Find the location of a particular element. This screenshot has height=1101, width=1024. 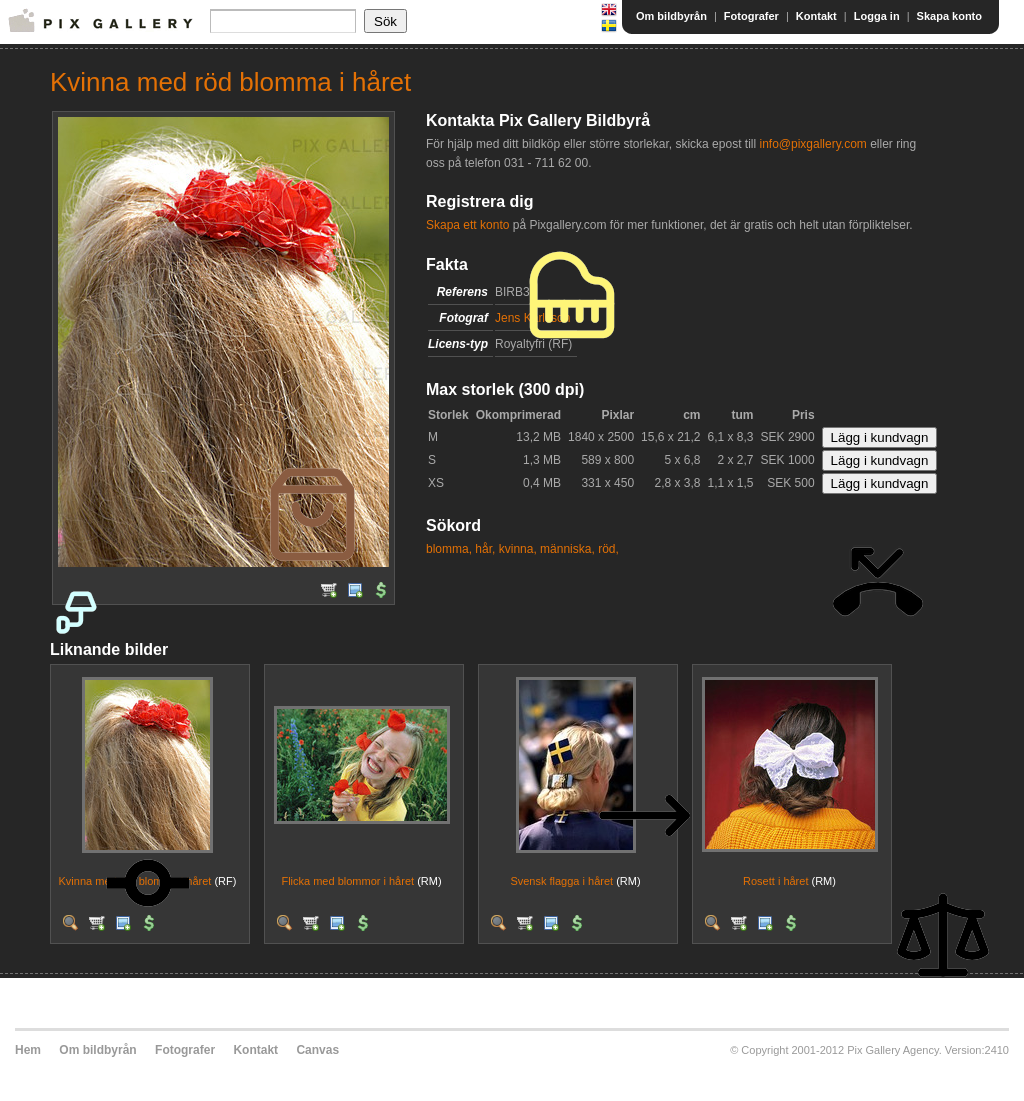

access piano or keyboard instrument is located at coordinates (572, 296).